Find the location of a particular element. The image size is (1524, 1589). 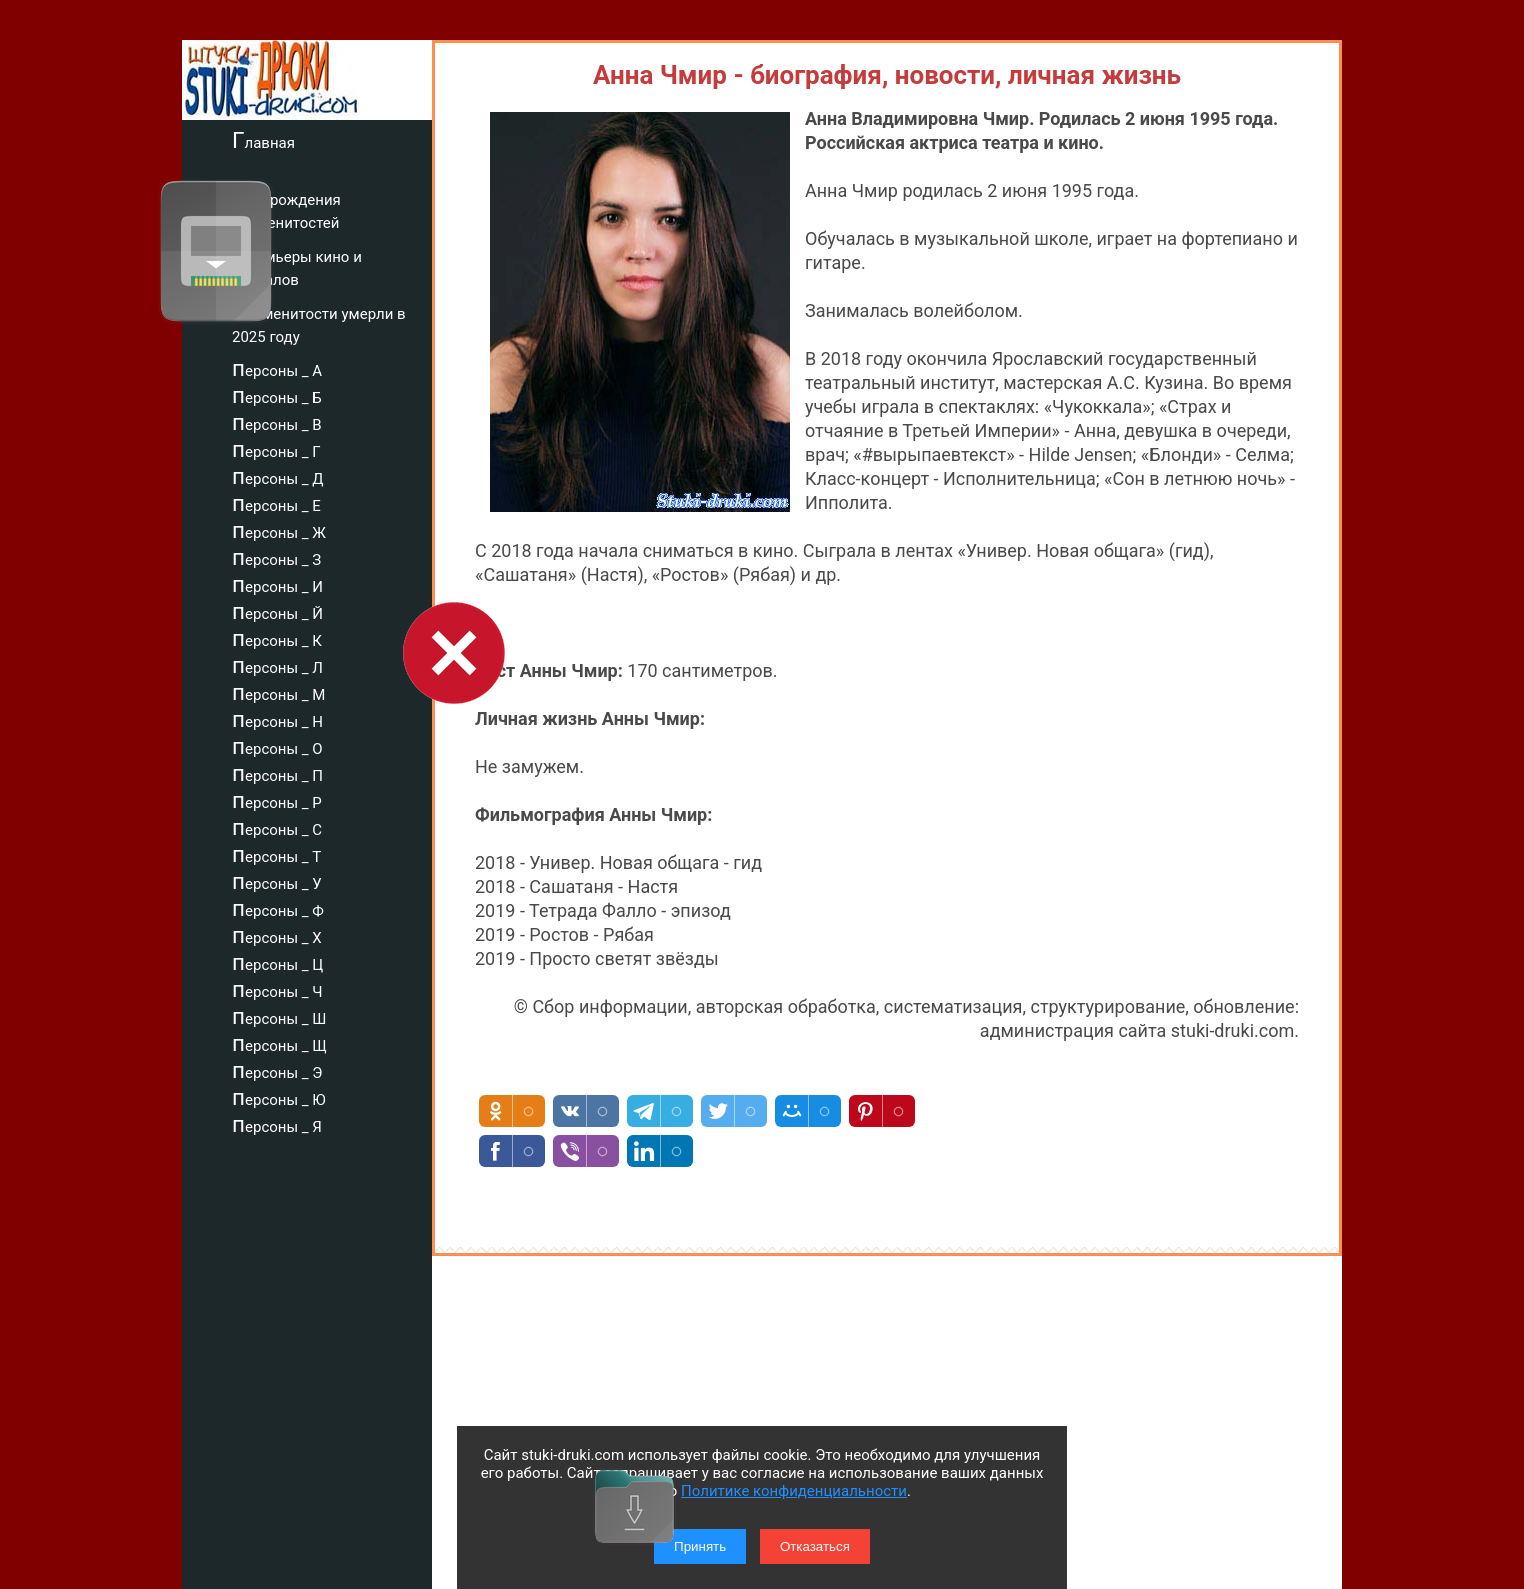

open your downloads folder is located at coordinates (634, 1506).